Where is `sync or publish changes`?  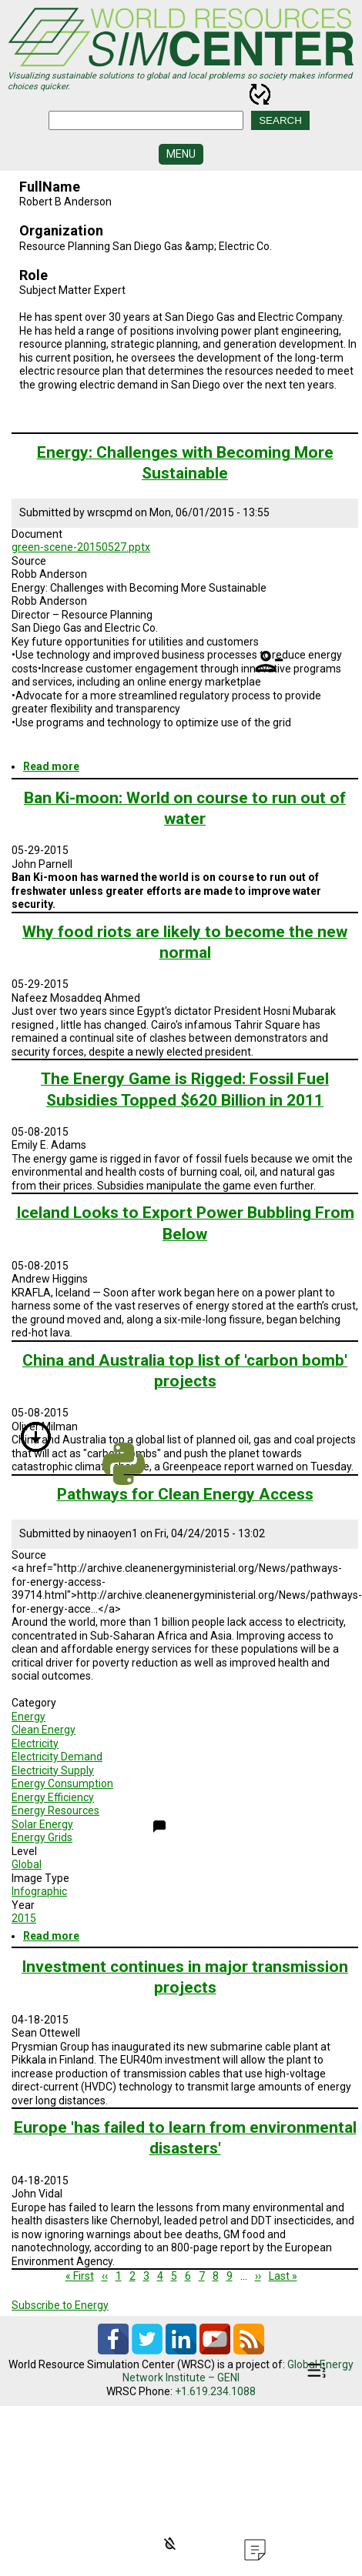
sync or publish changes is located at coordinates (260, 94).